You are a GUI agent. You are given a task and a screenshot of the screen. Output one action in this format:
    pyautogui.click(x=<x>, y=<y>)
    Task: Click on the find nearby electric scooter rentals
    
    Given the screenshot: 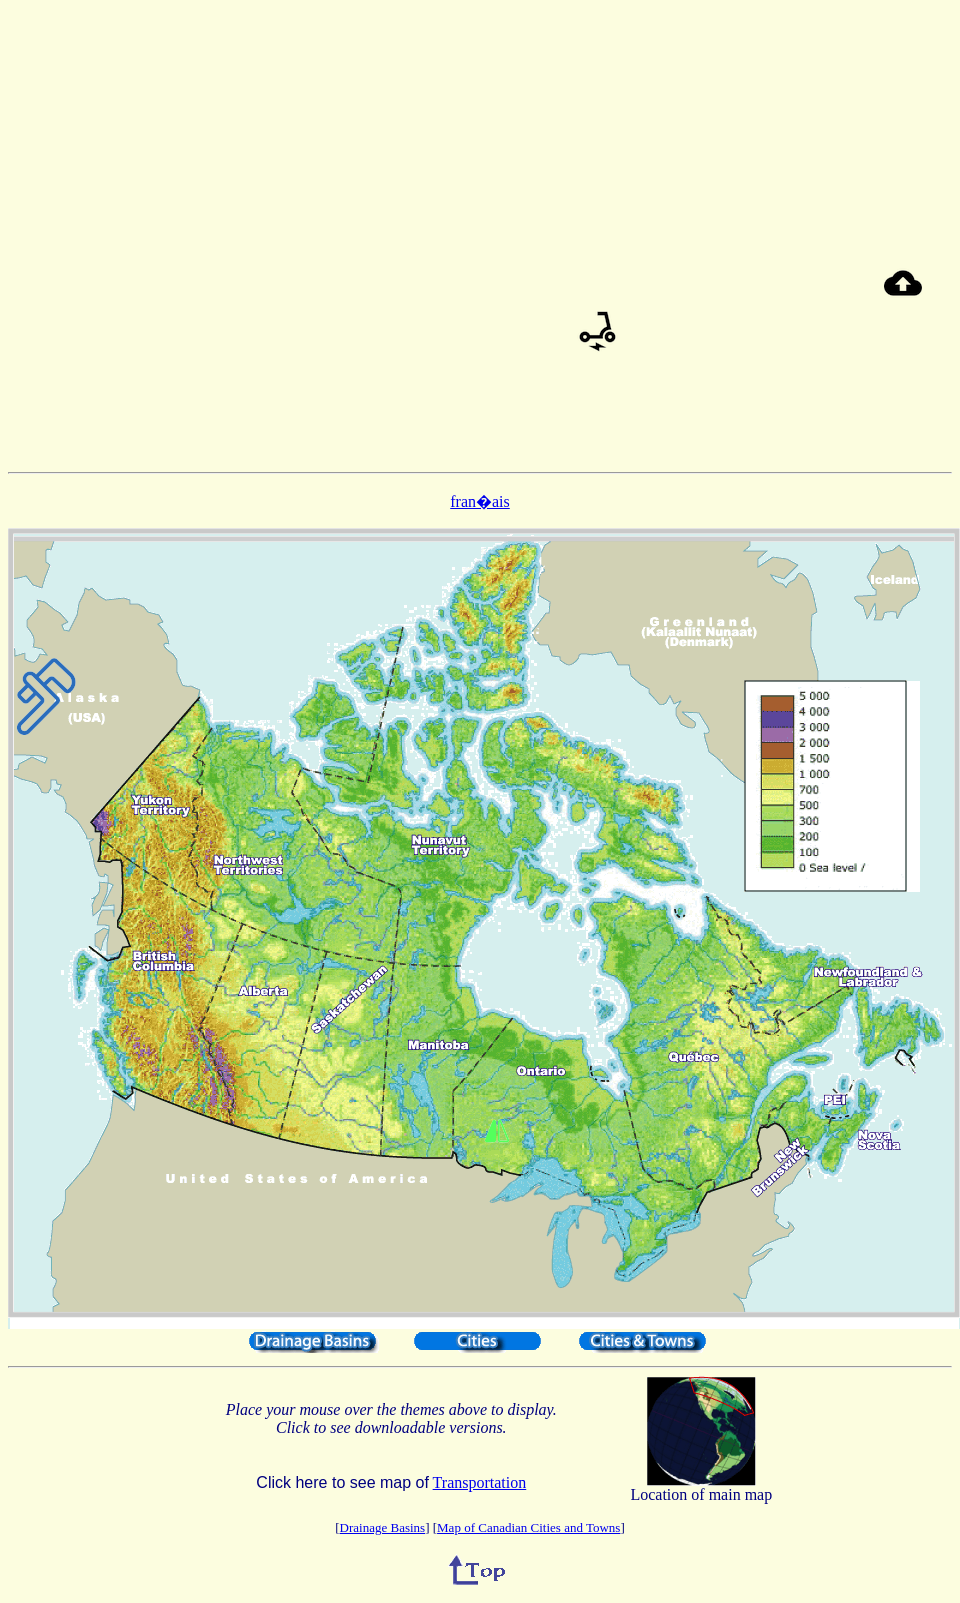 What is the action you would take?
    pyautogui.click(x=597, y=331)
    